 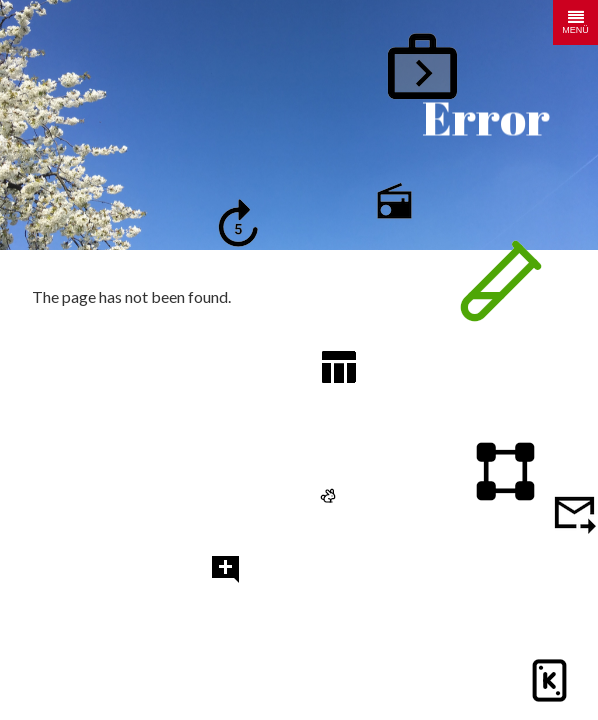 I want to click on schedule task for next week, so click(x=422, y=64).